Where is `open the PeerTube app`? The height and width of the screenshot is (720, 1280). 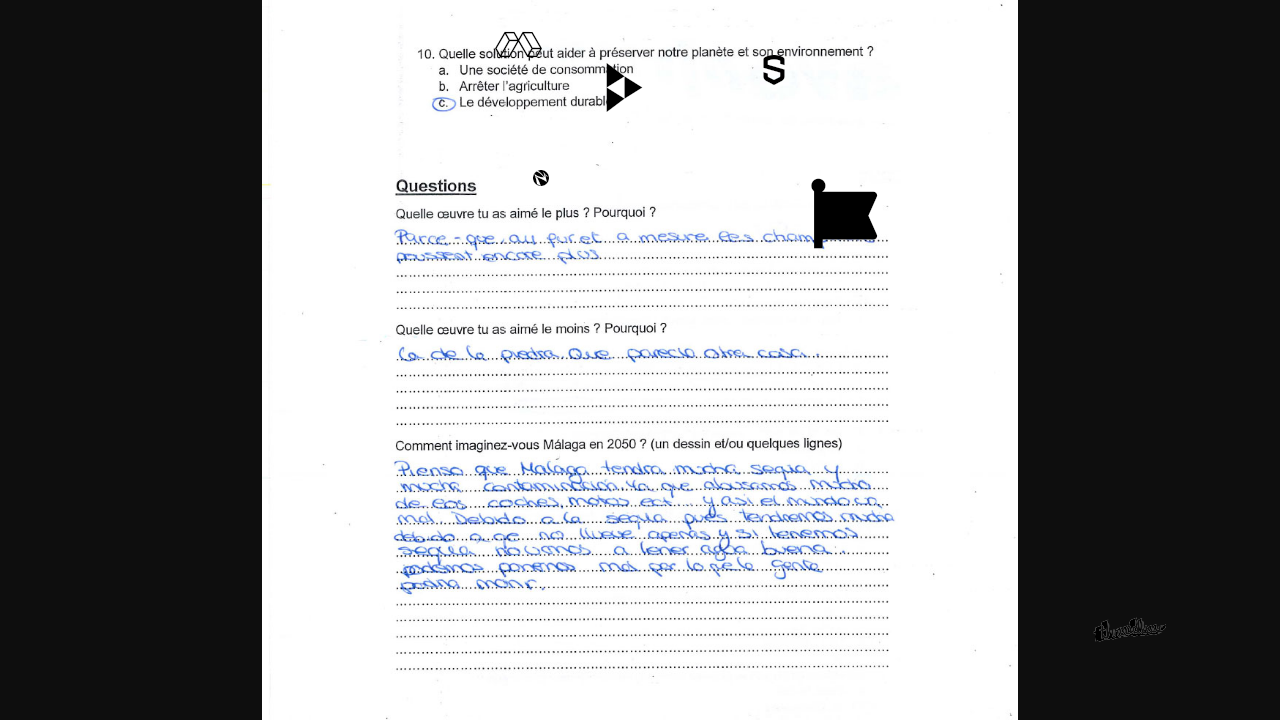
open the PeerTube app is located at coordinates (624, 87).